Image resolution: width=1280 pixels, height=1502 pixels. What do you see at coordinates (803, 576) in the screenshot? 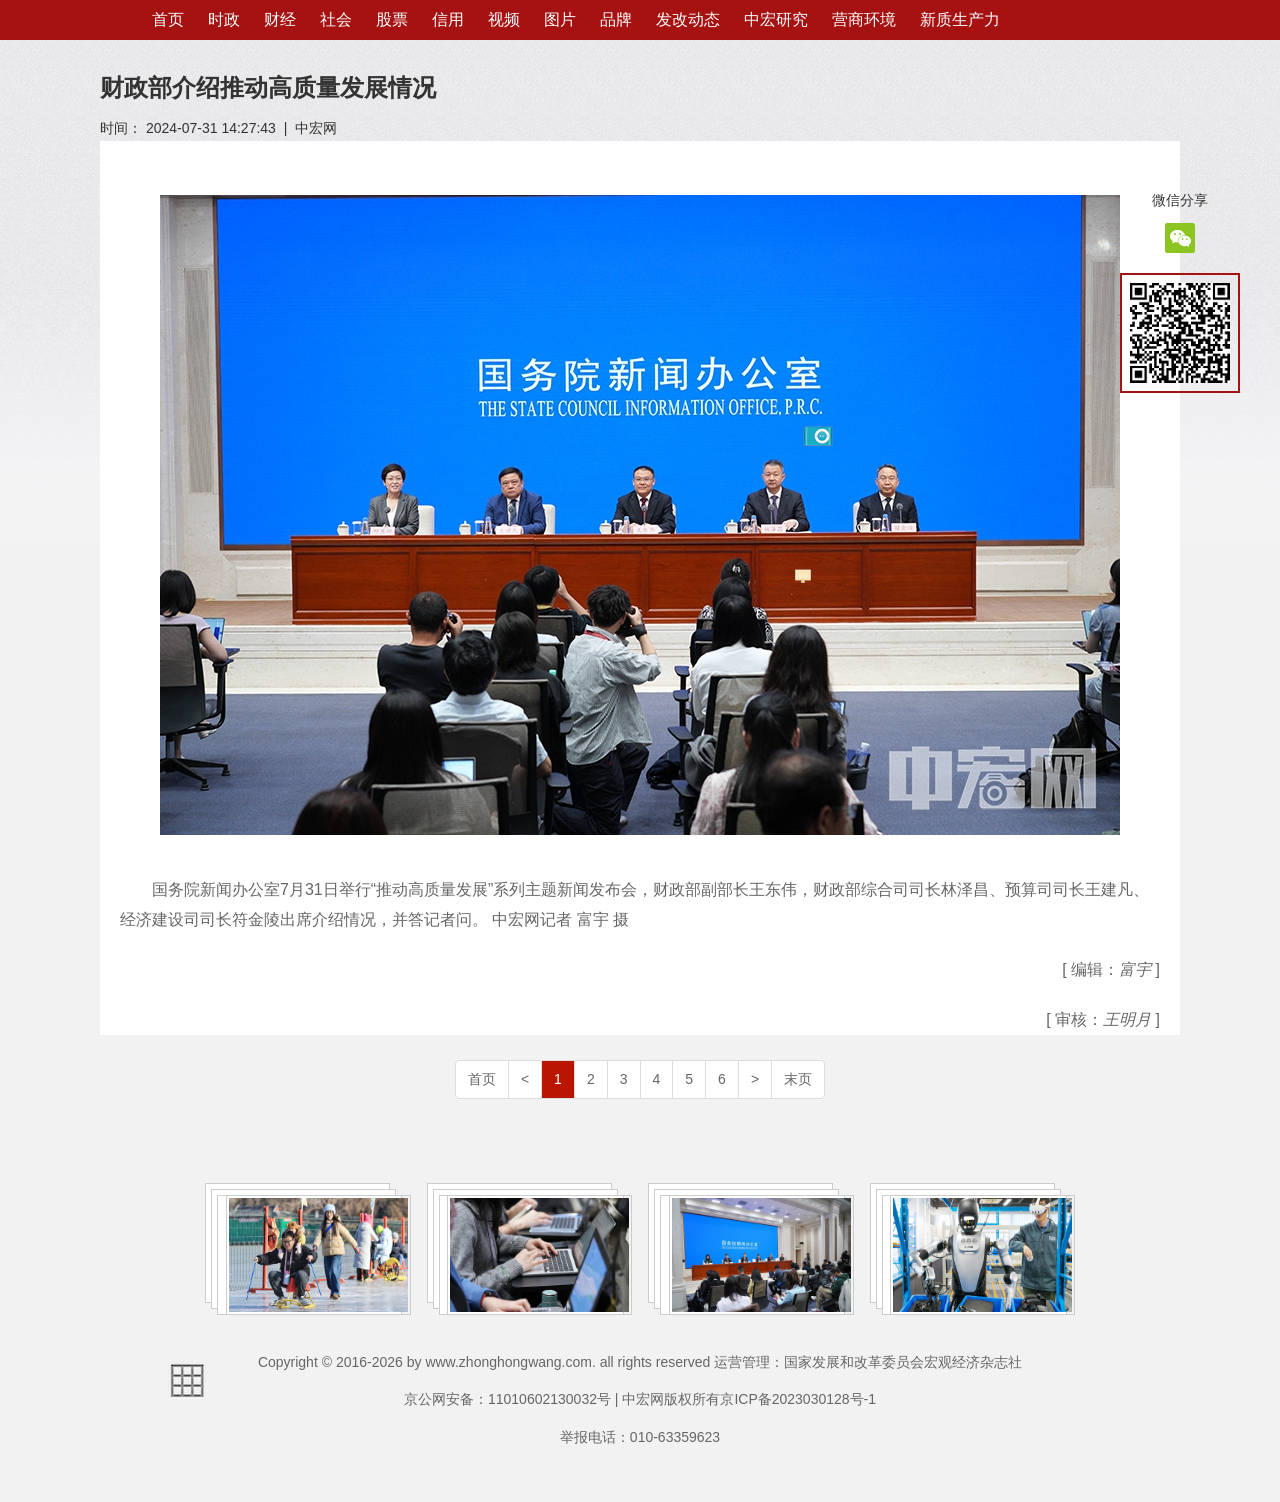
I see `represents a yellow iMac device in system preferences` at bounding box center [803, 576].